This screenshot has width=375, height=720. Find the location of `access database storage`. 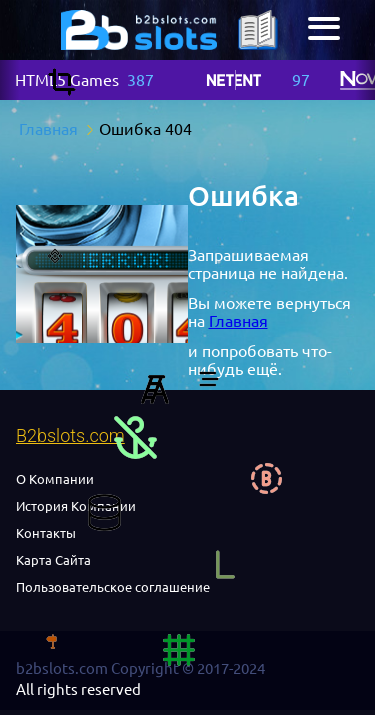

access database storage is located at coordinates (104, 512).